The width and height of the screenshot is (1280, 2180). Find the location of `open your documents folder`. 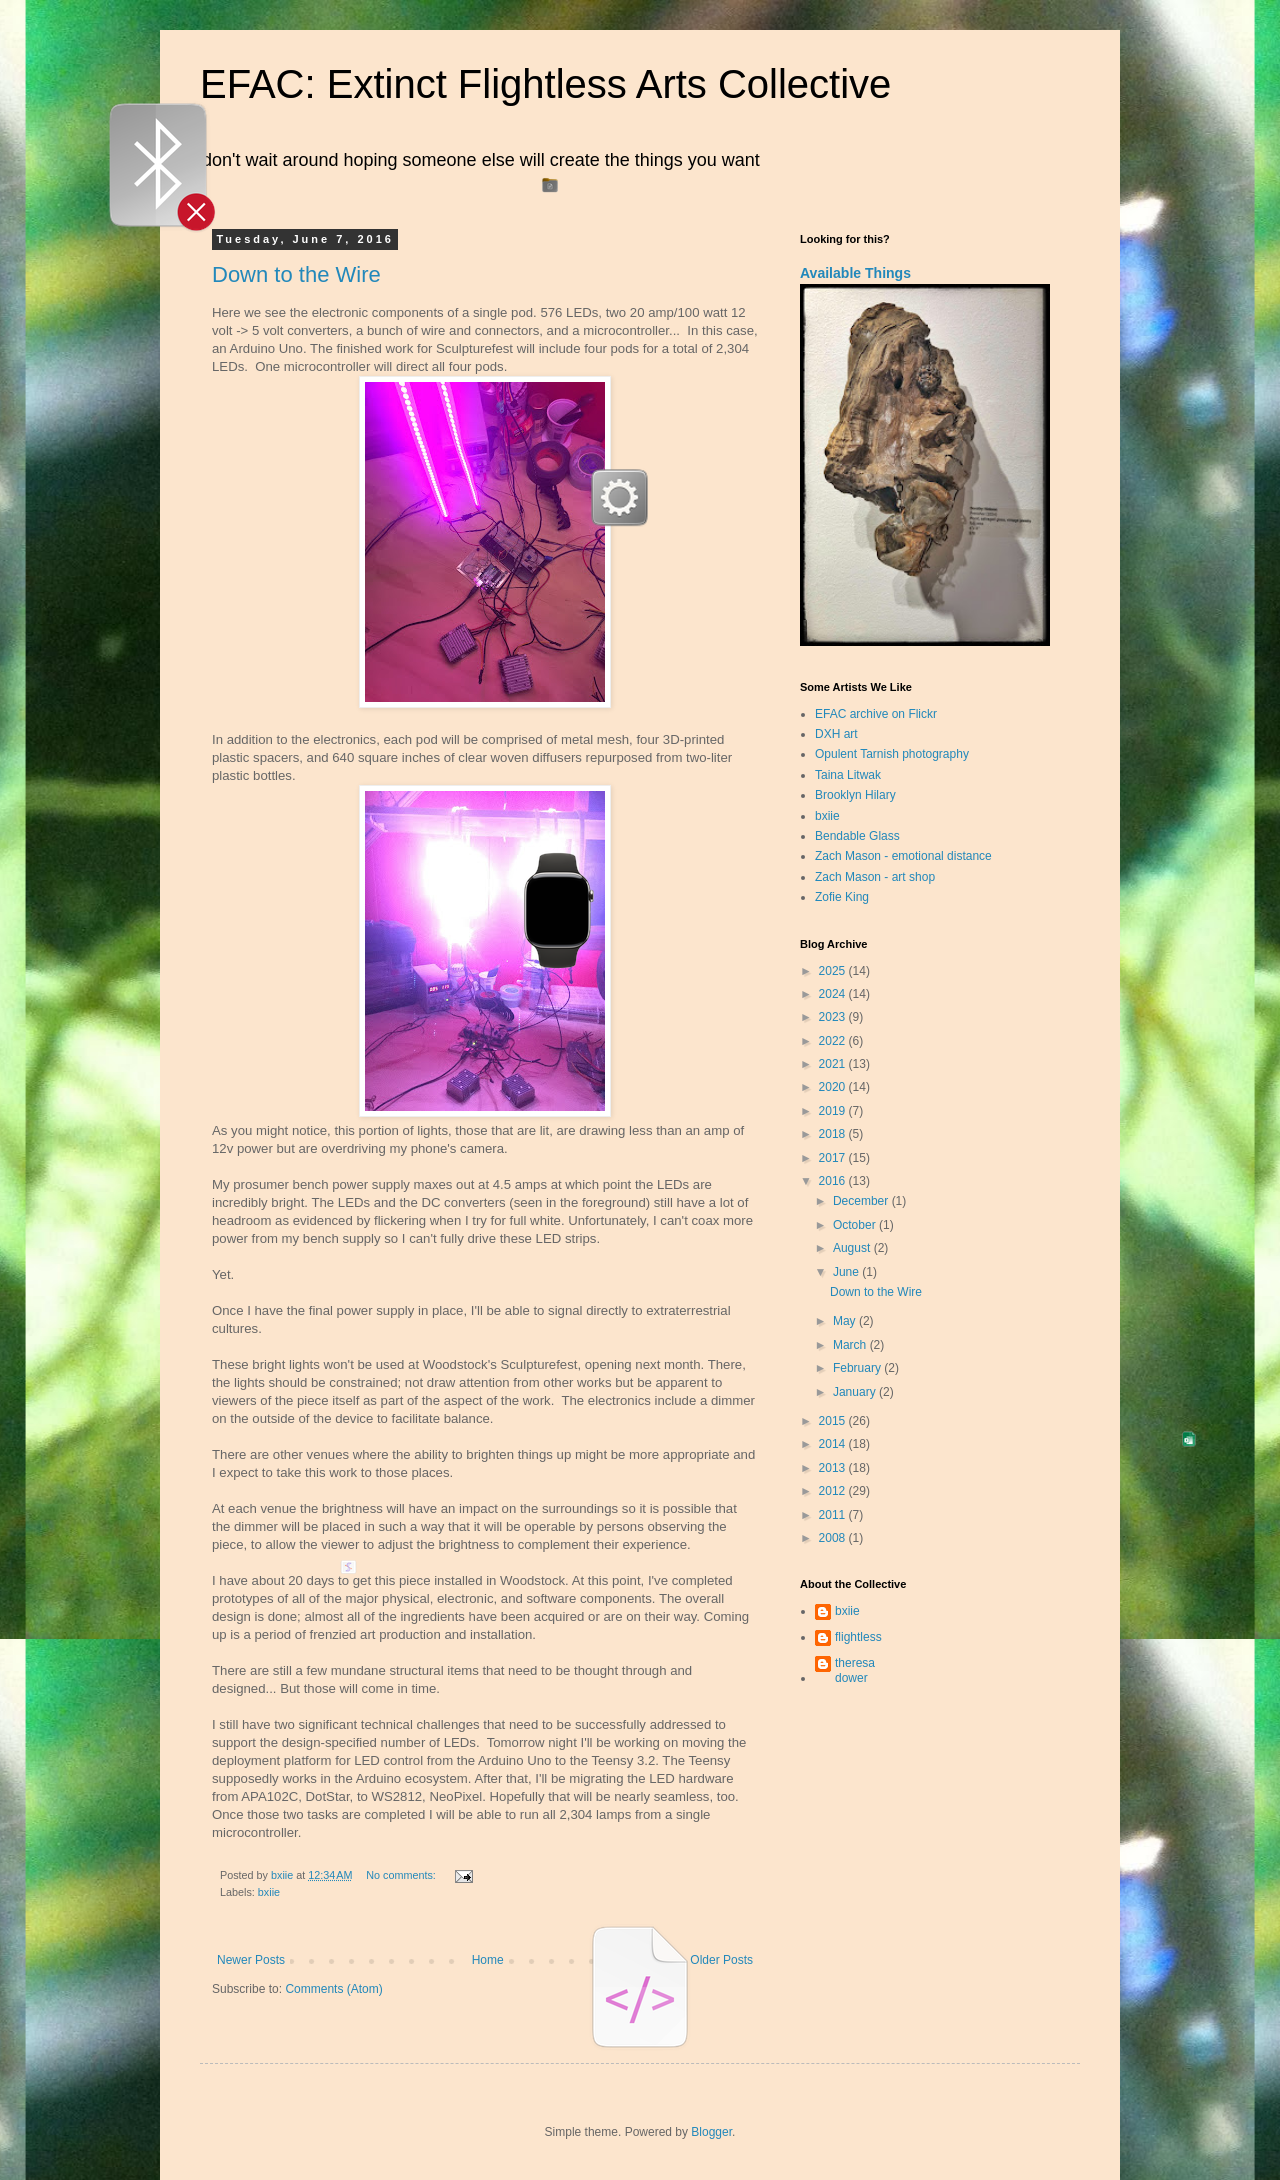

open your documents folder is located at coordinates (550, 185).